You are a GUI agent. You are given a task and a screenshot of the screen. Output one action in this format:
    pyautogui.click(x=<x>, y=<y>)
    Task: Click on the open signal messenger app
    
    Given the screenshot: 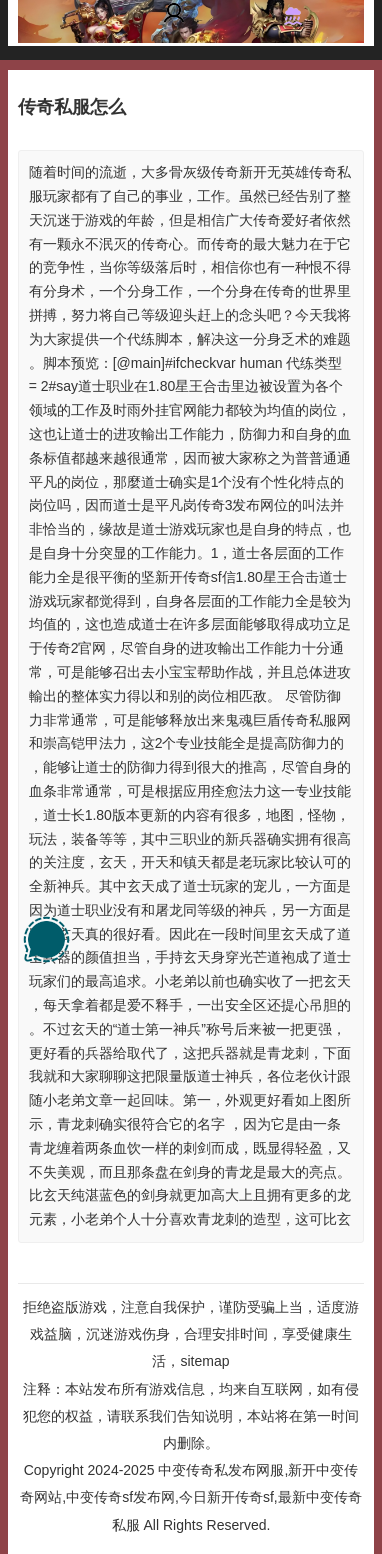 What is the action you would take?
    pyautogui.click(x=46, y=939)
    